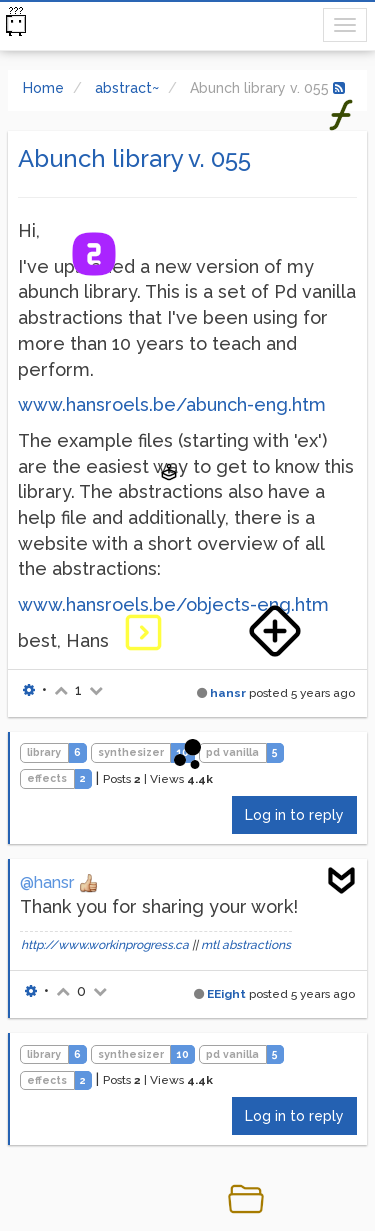 Image resolution: width=375 pixels, height=1231 pixels. What do you see at coordinates (169, 472) in the screenshot?
I see `open apple arcade gaming service` at bounding box center [169, 472].